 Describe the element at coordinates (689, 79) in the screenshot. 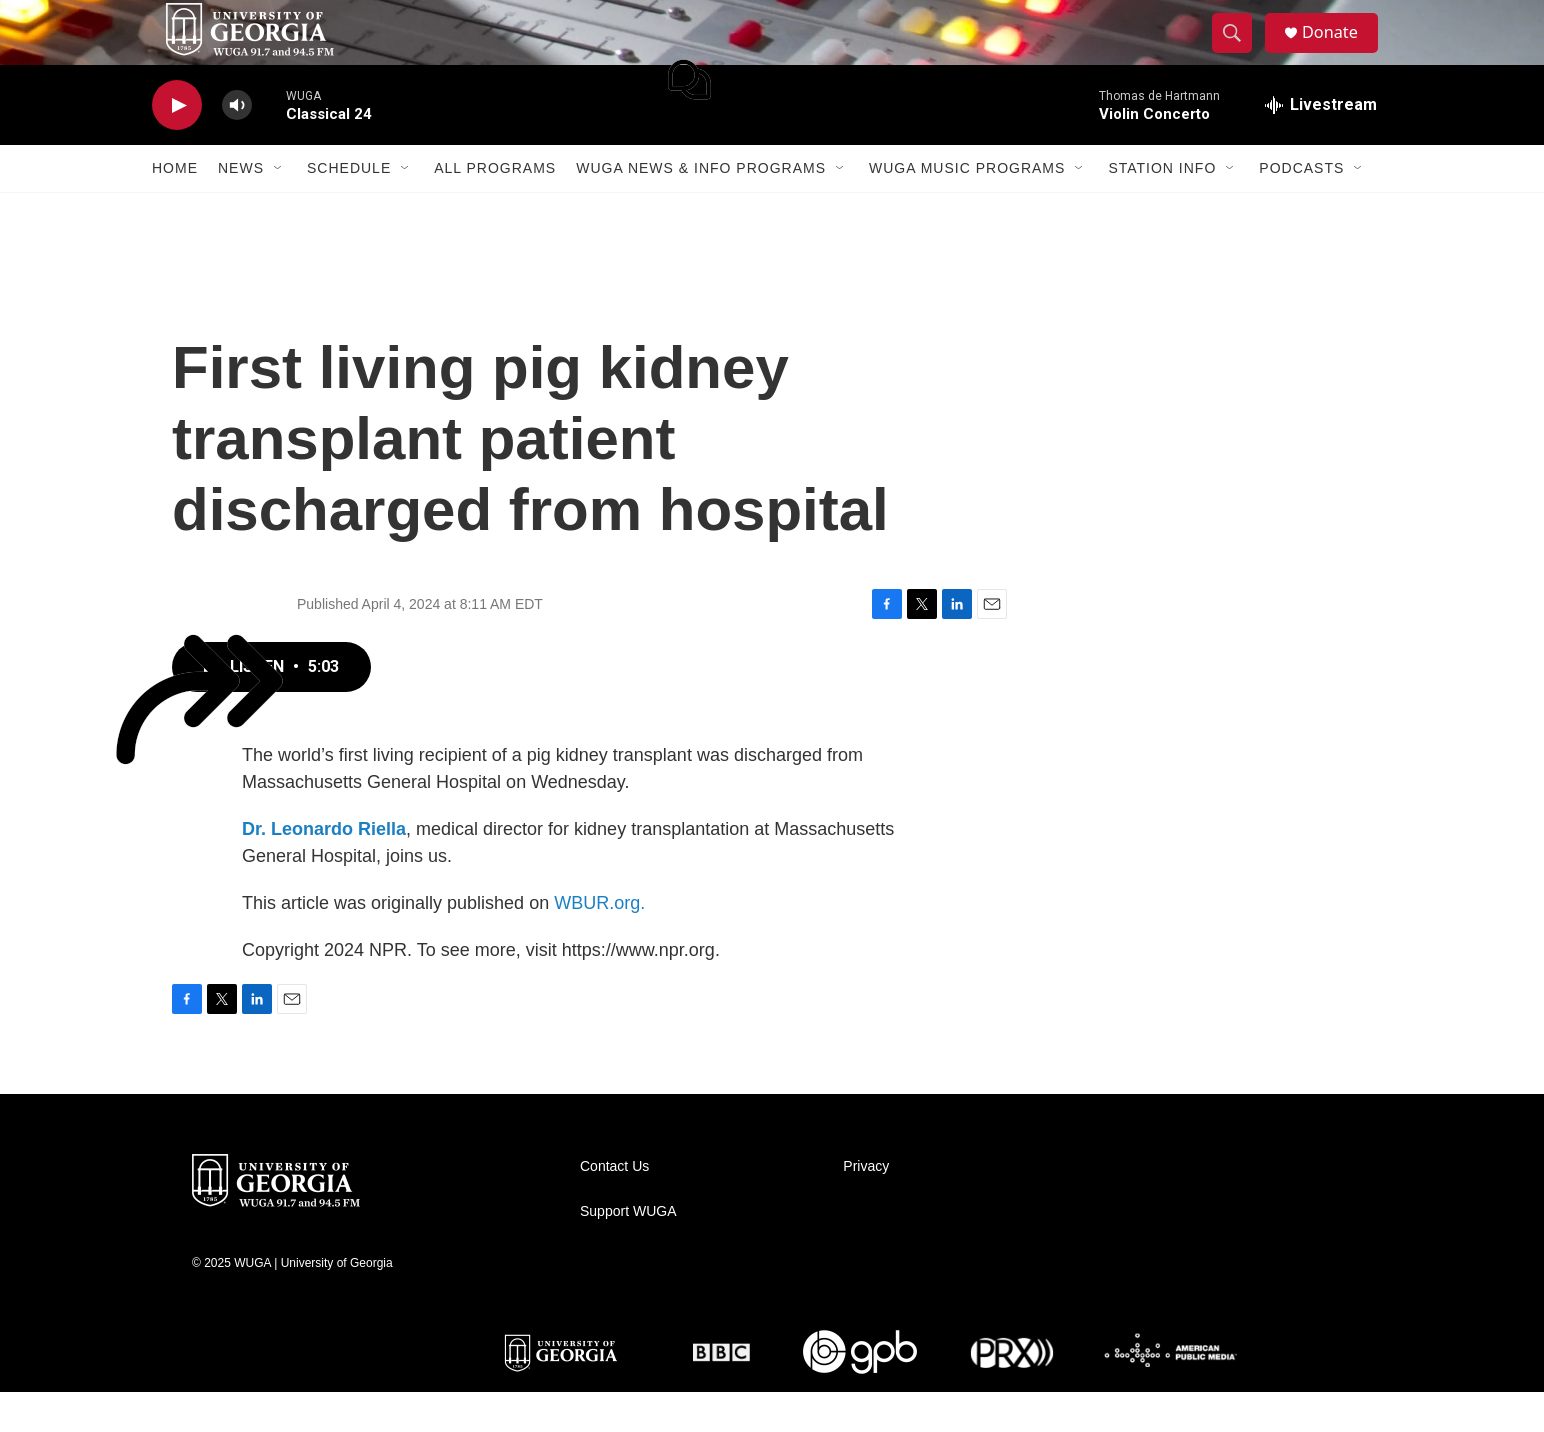

I see `open chat or messaging` at that location.